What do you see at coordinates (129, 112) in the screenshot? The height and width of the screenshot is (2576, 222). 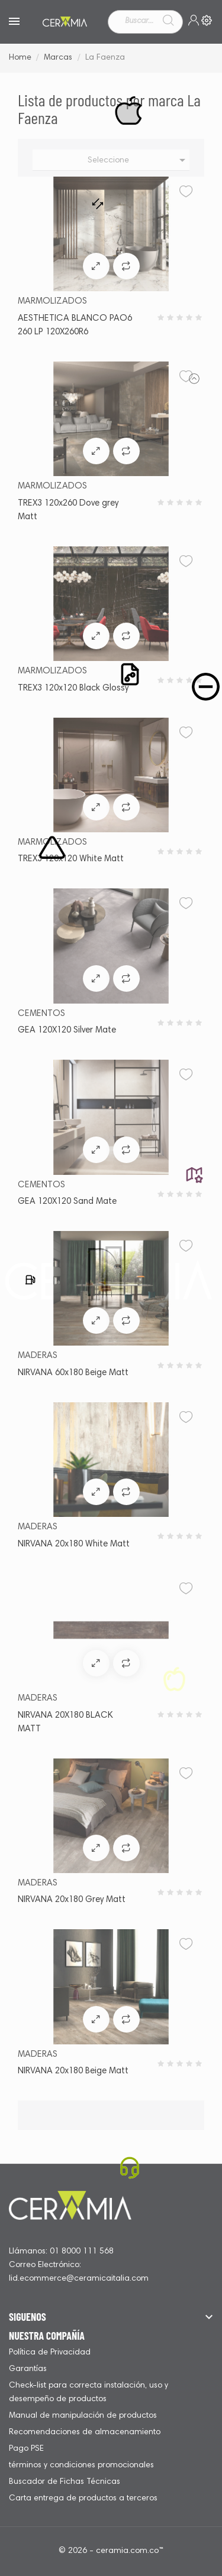 I see `apple company logo or branding element` at bounding box center [129, 112].